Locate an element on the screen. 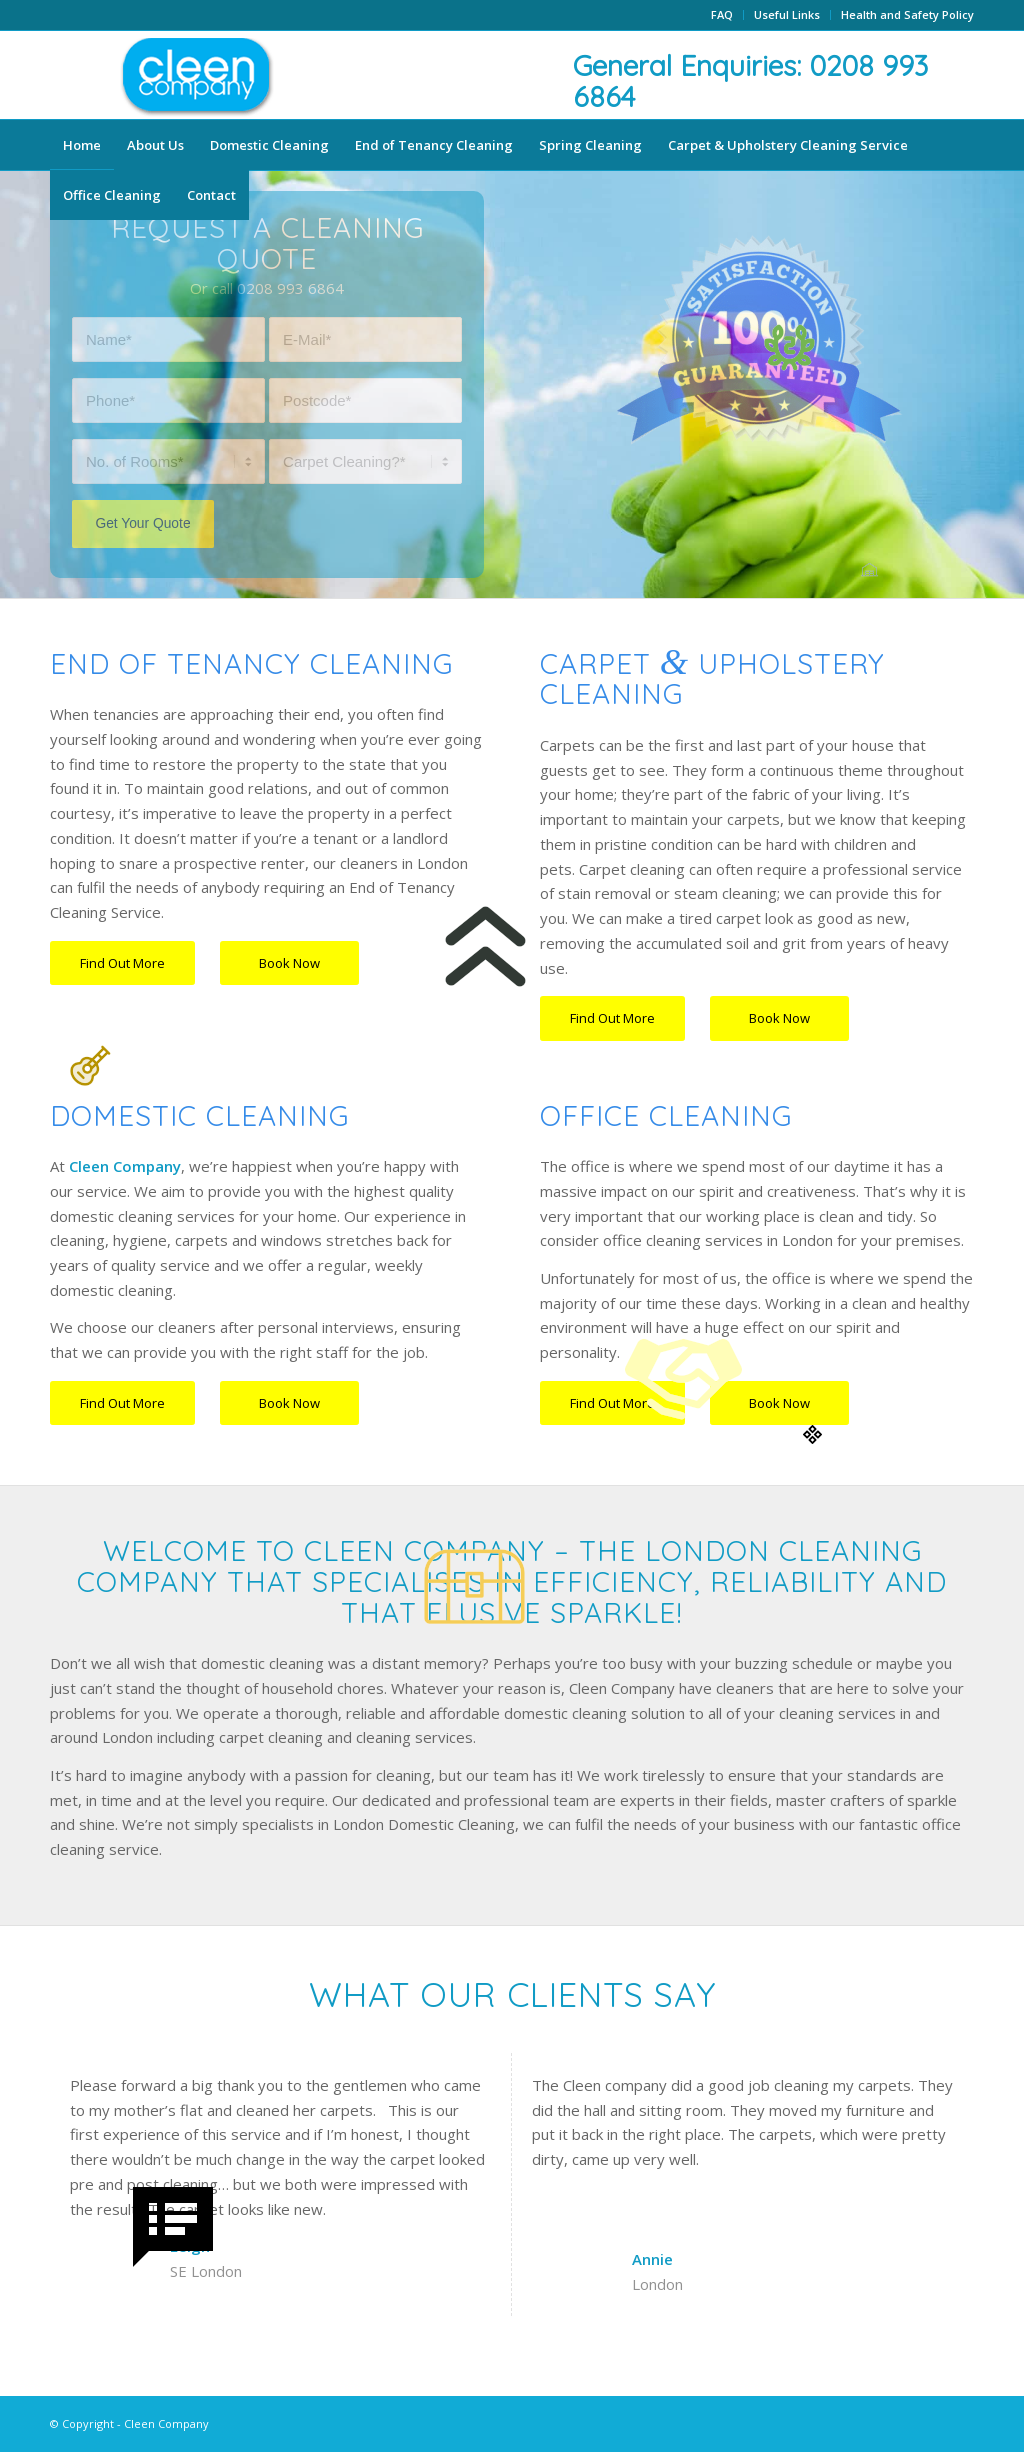 The width and height of the screenshot is (1024, 2452). access music or audio content is located at coordinates (90, 1066).